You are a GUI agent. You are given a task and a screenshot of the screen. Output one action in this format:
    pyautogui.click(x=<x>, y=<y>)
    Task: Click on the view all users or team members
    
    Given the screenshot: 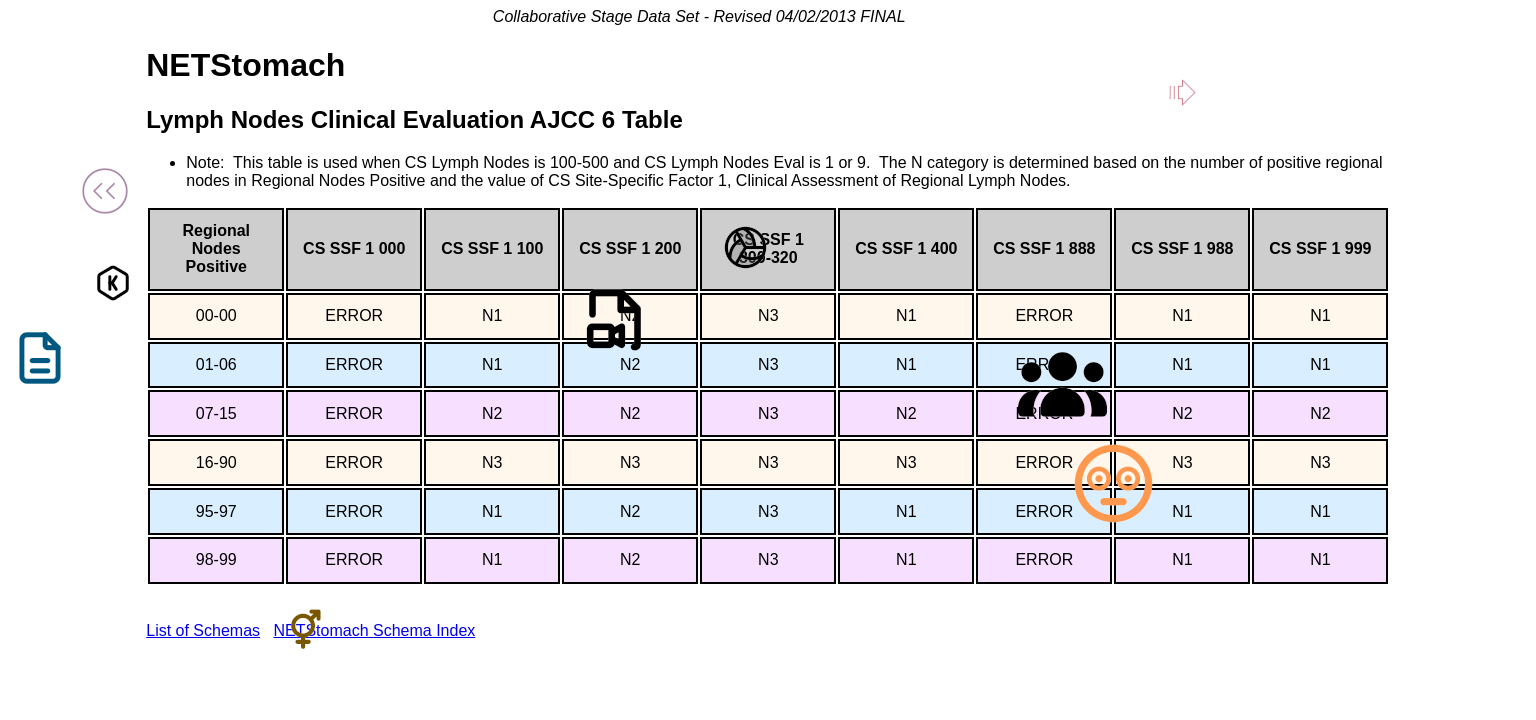 What is the action you would take?
    pyautogui.click(x=1062, y=385)
    